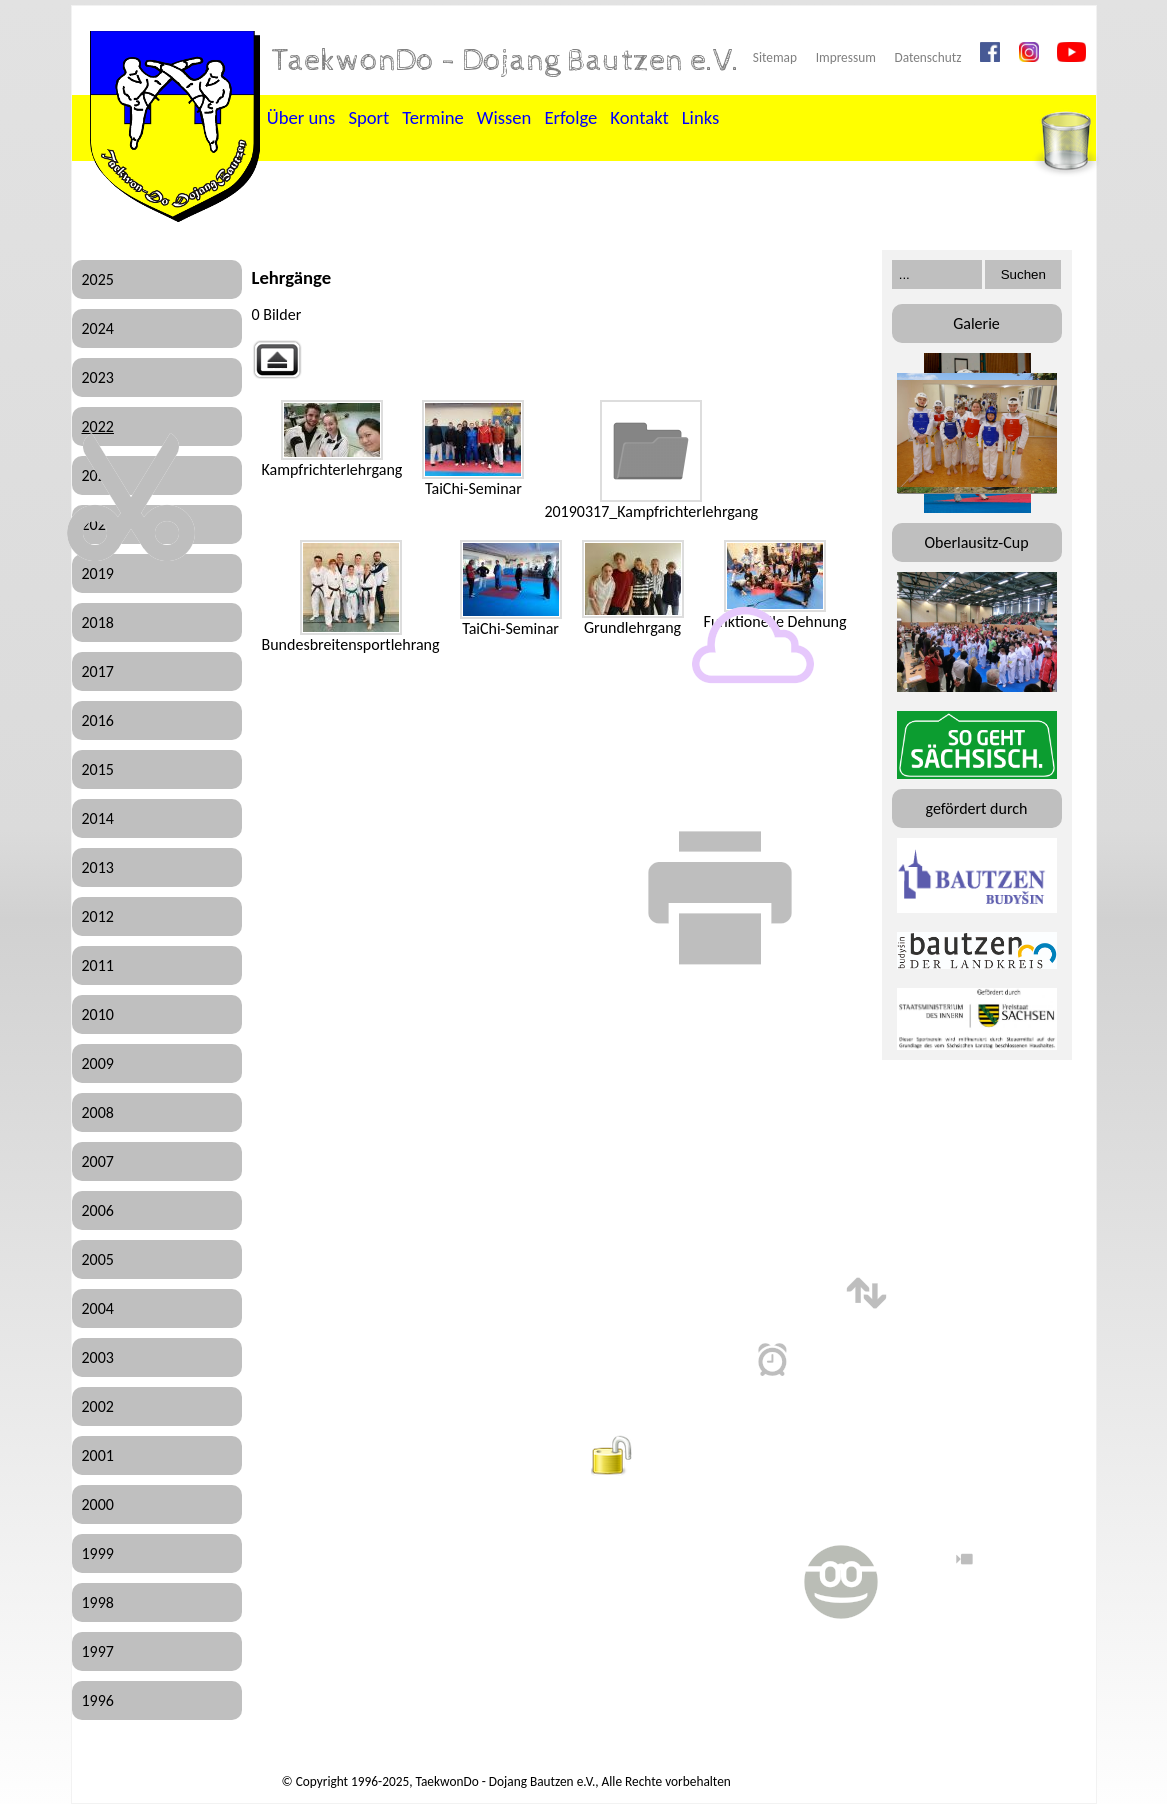  What do you see at coordinates (841, 1582) in the screenshot?
I see `indicates a nerdy or intellectual reaction` at bounding box center [841, 1582].